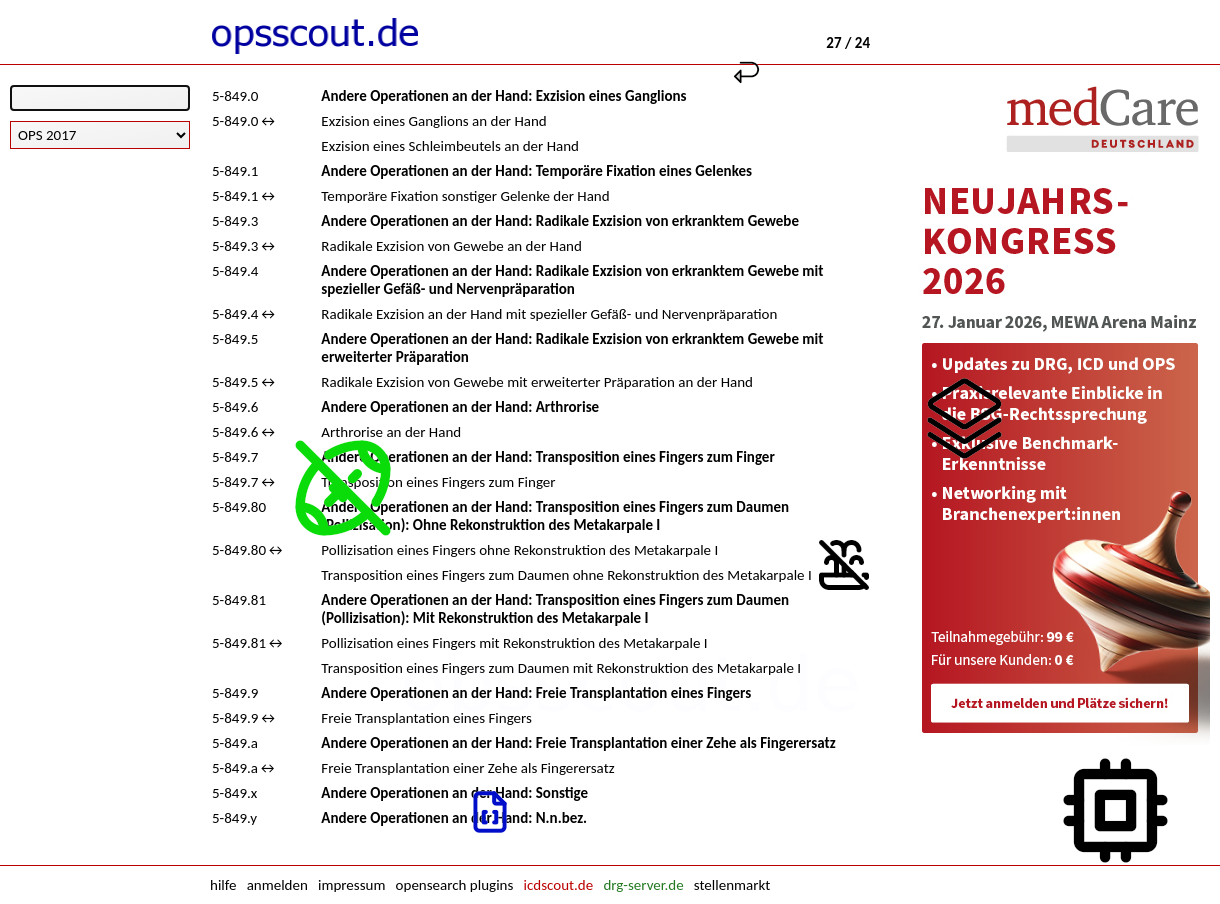  Describe the element at coordinates (343, 488) in the screenshot. I see `disable football notifications` at that location.